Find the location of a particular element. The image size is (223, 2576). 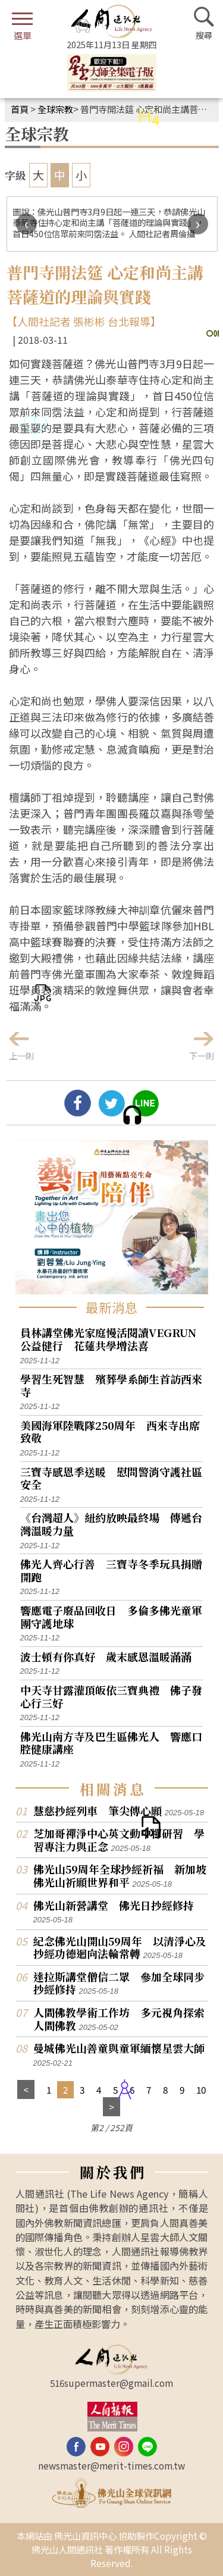

open the Medium app is located at coordinates (212, 333).